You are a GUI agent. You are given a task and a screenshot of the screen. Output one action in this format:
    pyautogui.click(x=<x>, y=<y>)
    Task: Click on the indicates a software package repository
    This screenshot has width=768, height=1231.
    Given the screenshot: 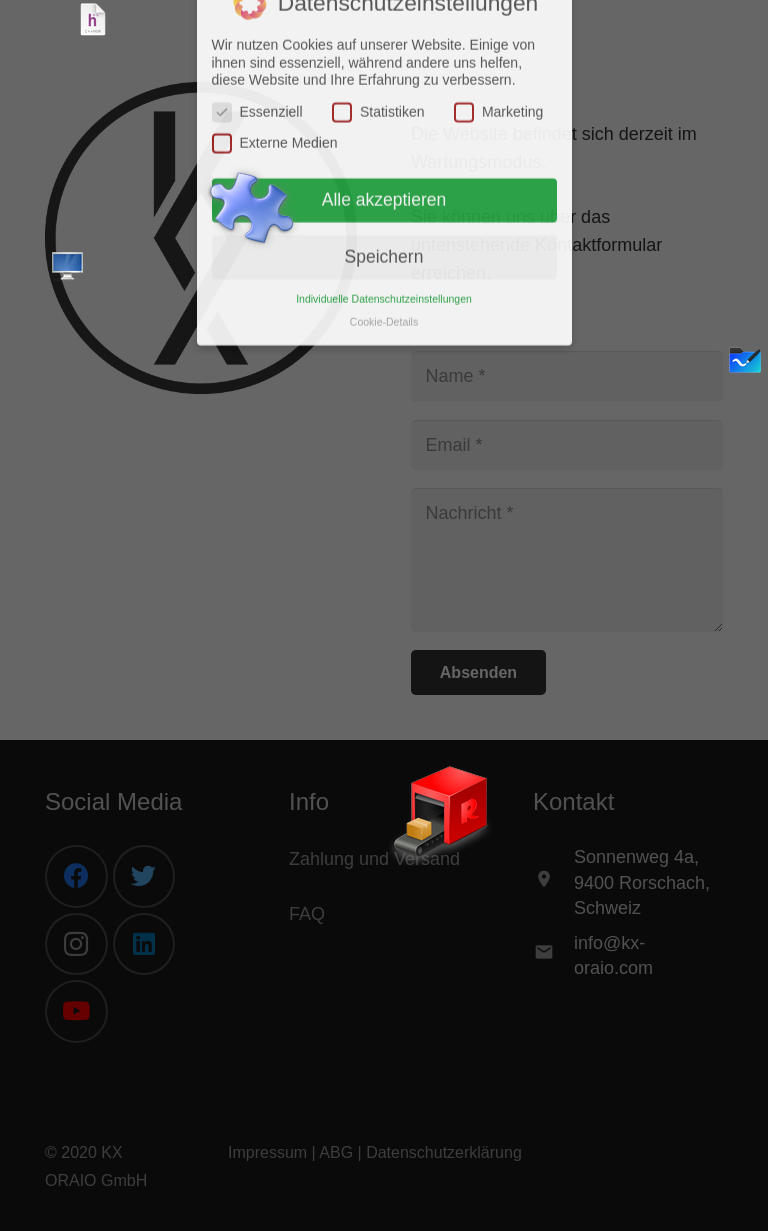 What is the action you would take?
    pyautogui.click(x=440, y=812)
    